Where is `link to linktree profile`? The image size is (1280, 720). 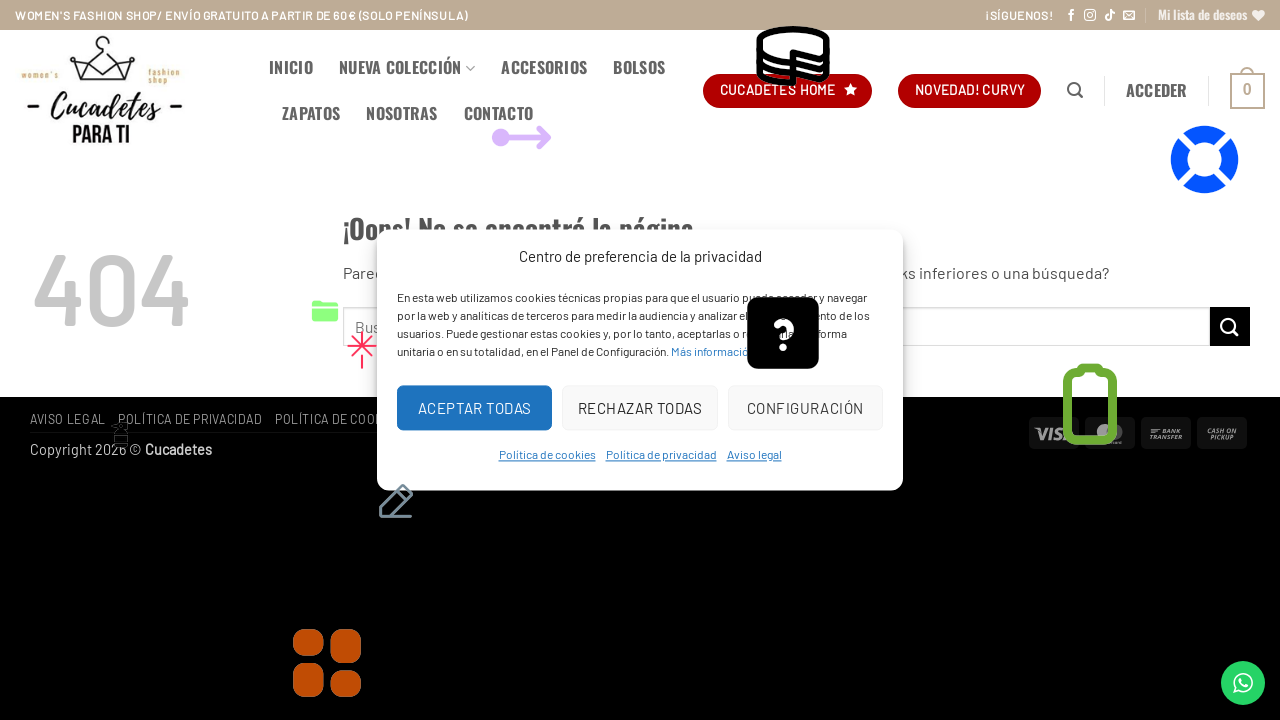
link to linktree profile is located at coordinates (362, 350).